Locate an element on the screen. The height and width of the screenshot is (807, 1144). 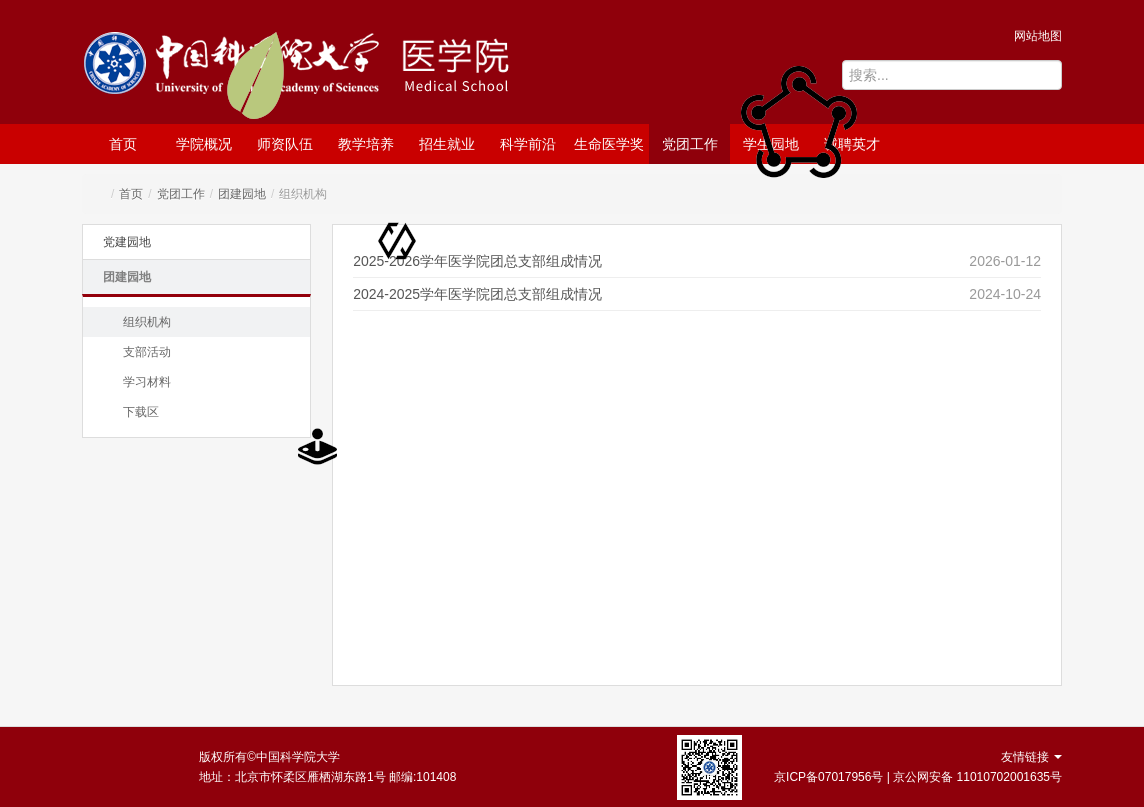
xendit payment platform logo is located at coordinates (397, 241).